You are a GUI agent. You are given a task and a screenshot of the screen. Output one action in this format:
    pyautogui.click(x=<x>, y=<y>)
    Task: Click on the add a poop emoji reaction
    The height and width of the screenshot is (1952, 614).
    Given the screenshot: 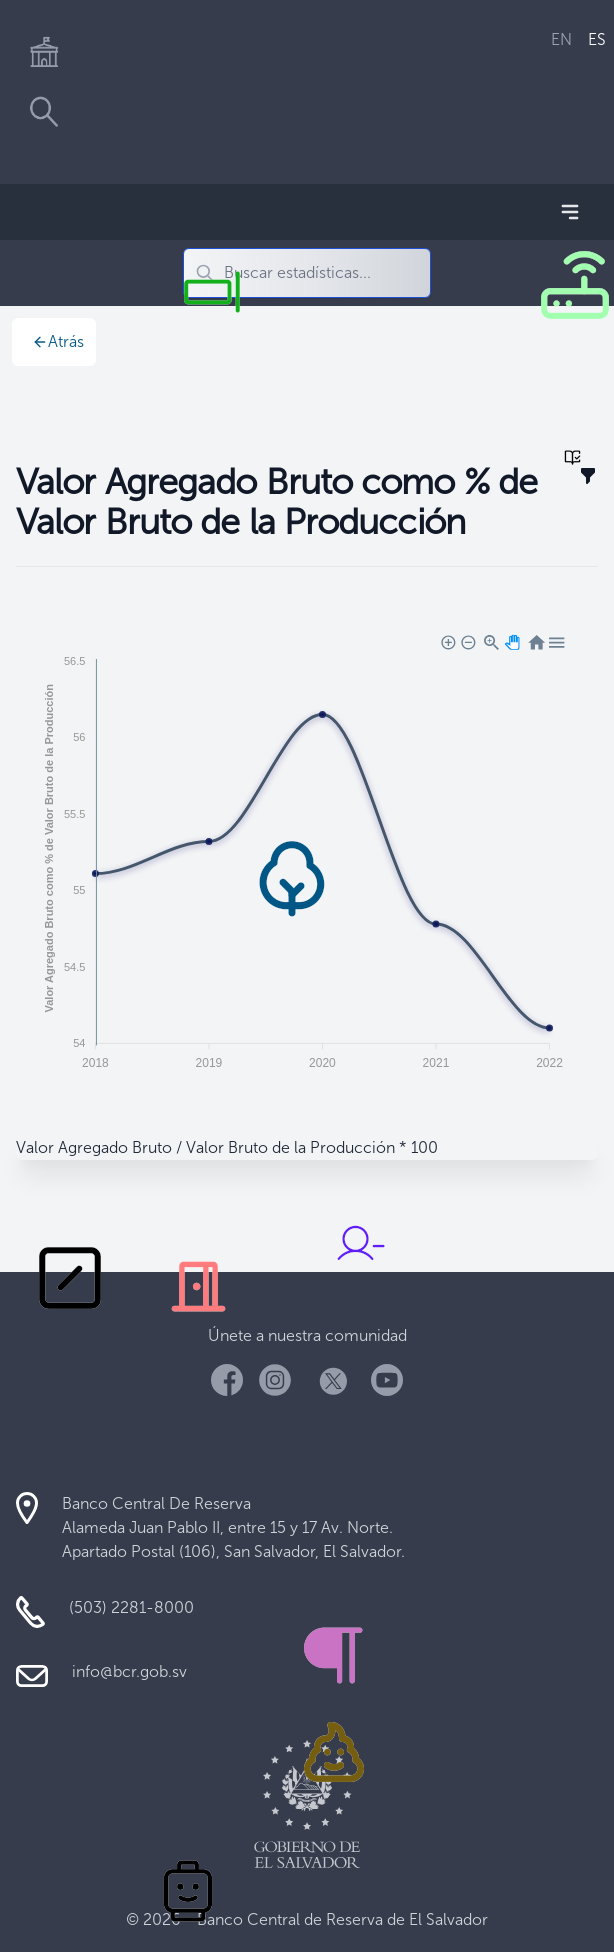 What is the action you would take?
    pyautogui.click(x=334, y=1752)
    